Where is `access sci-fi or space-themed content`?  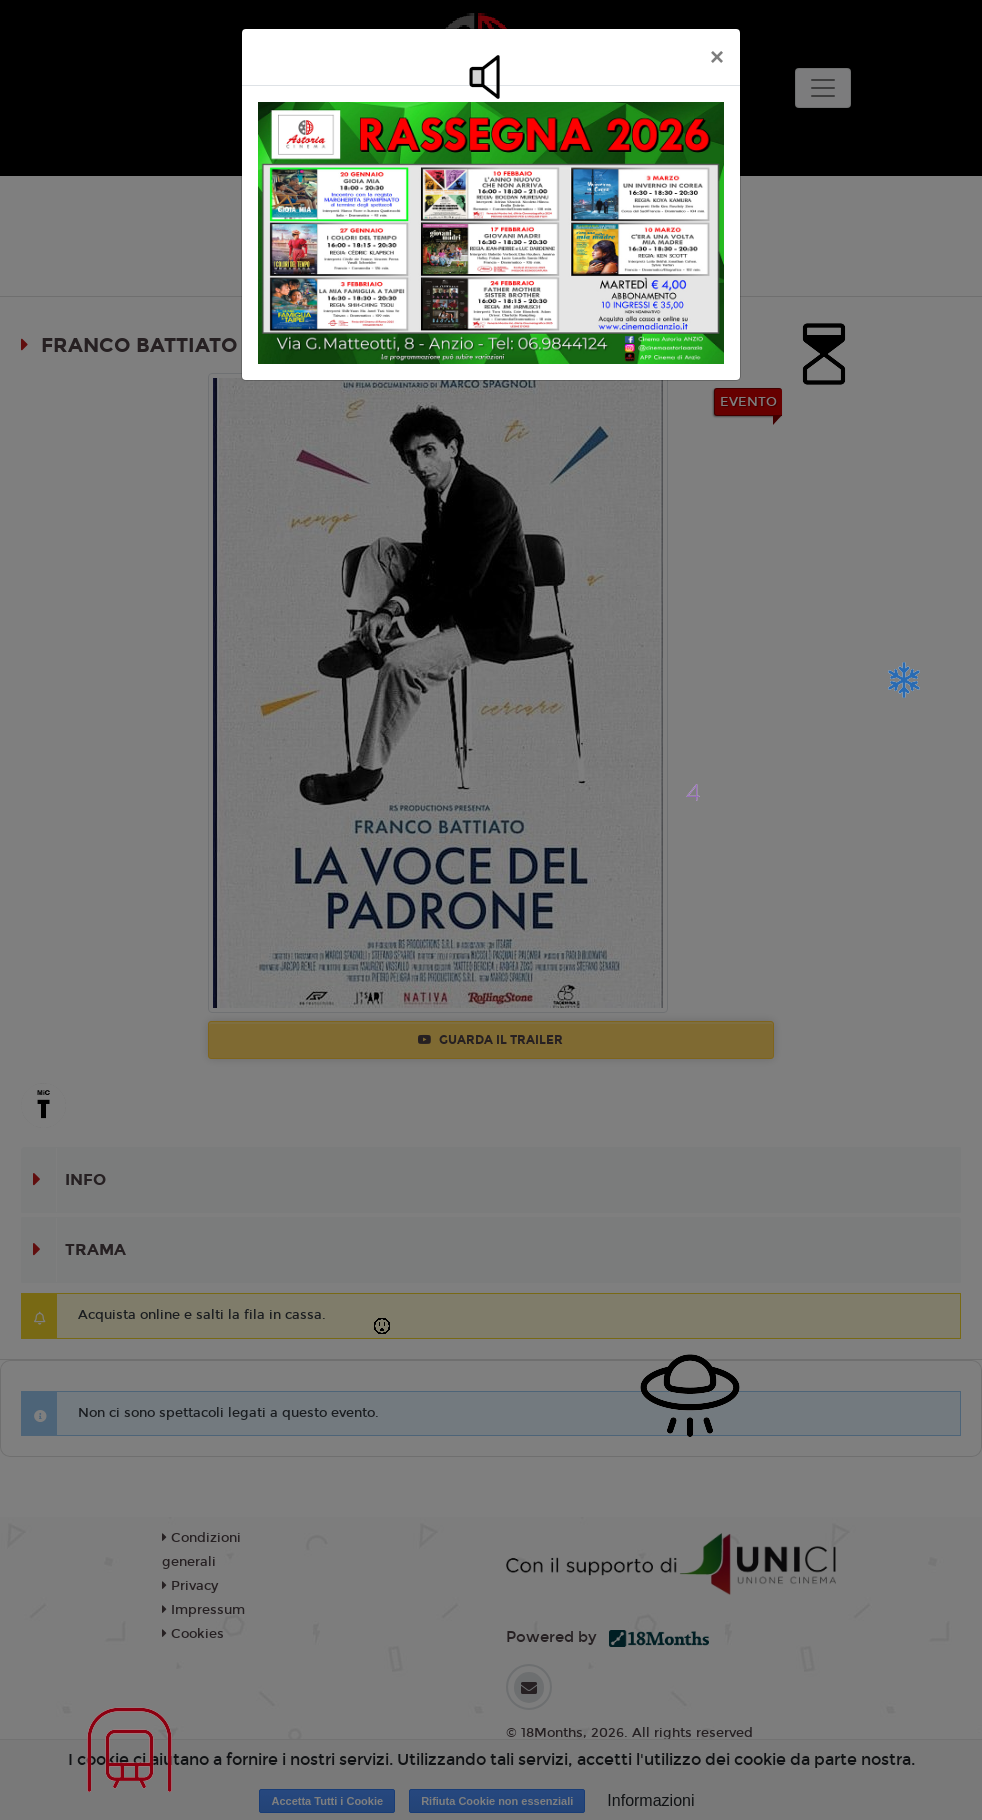 access sci-fi or space-themed content is located at coordinates (690, 1394).